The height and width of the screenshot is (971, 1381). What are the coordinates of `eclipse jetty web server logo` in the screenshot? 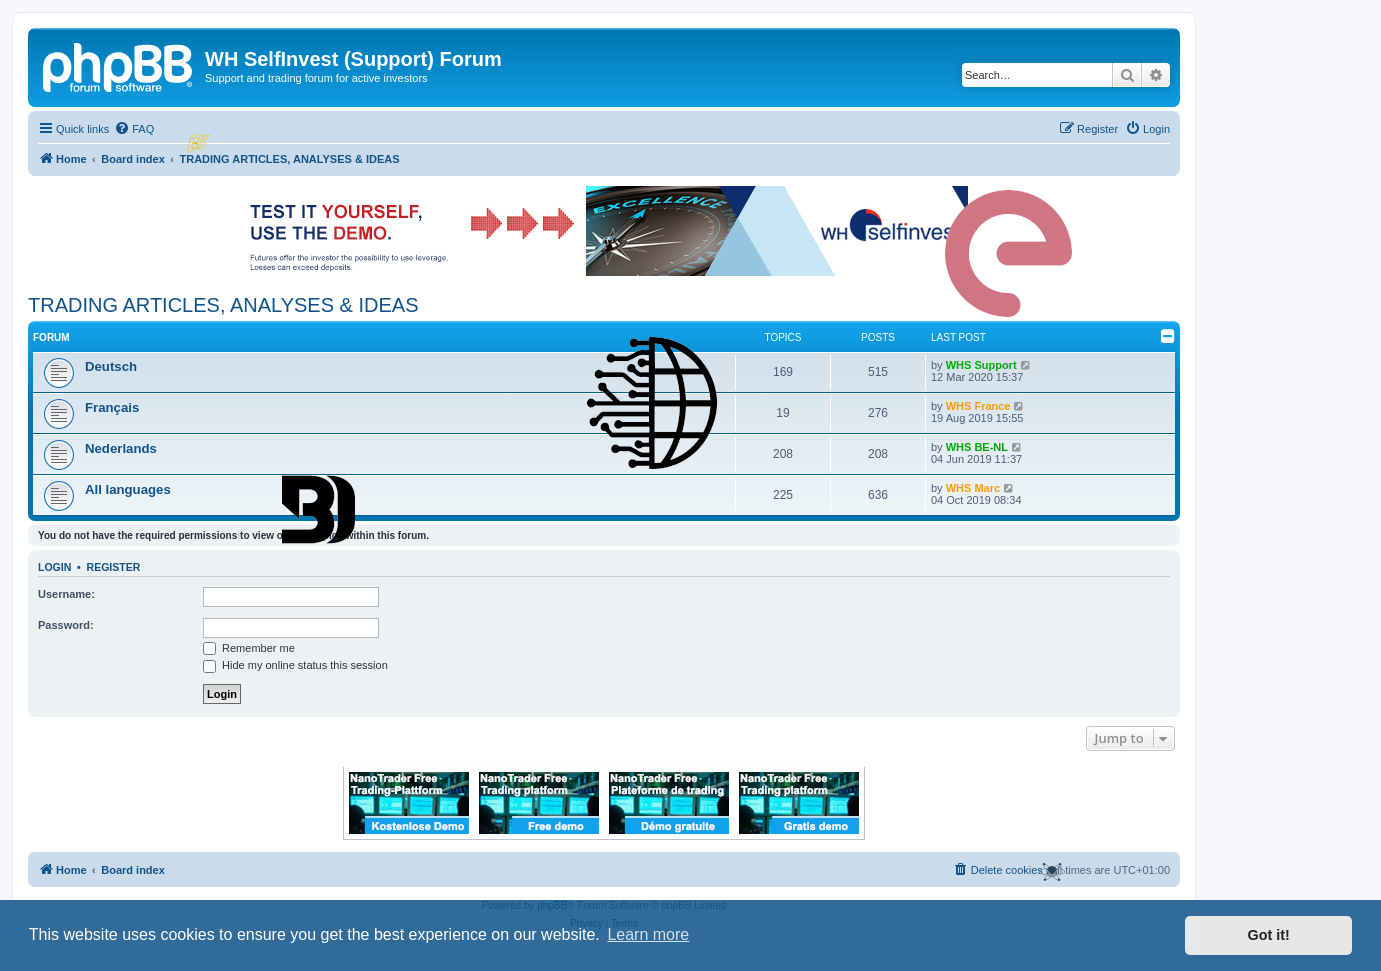 It's located at (198, 143).